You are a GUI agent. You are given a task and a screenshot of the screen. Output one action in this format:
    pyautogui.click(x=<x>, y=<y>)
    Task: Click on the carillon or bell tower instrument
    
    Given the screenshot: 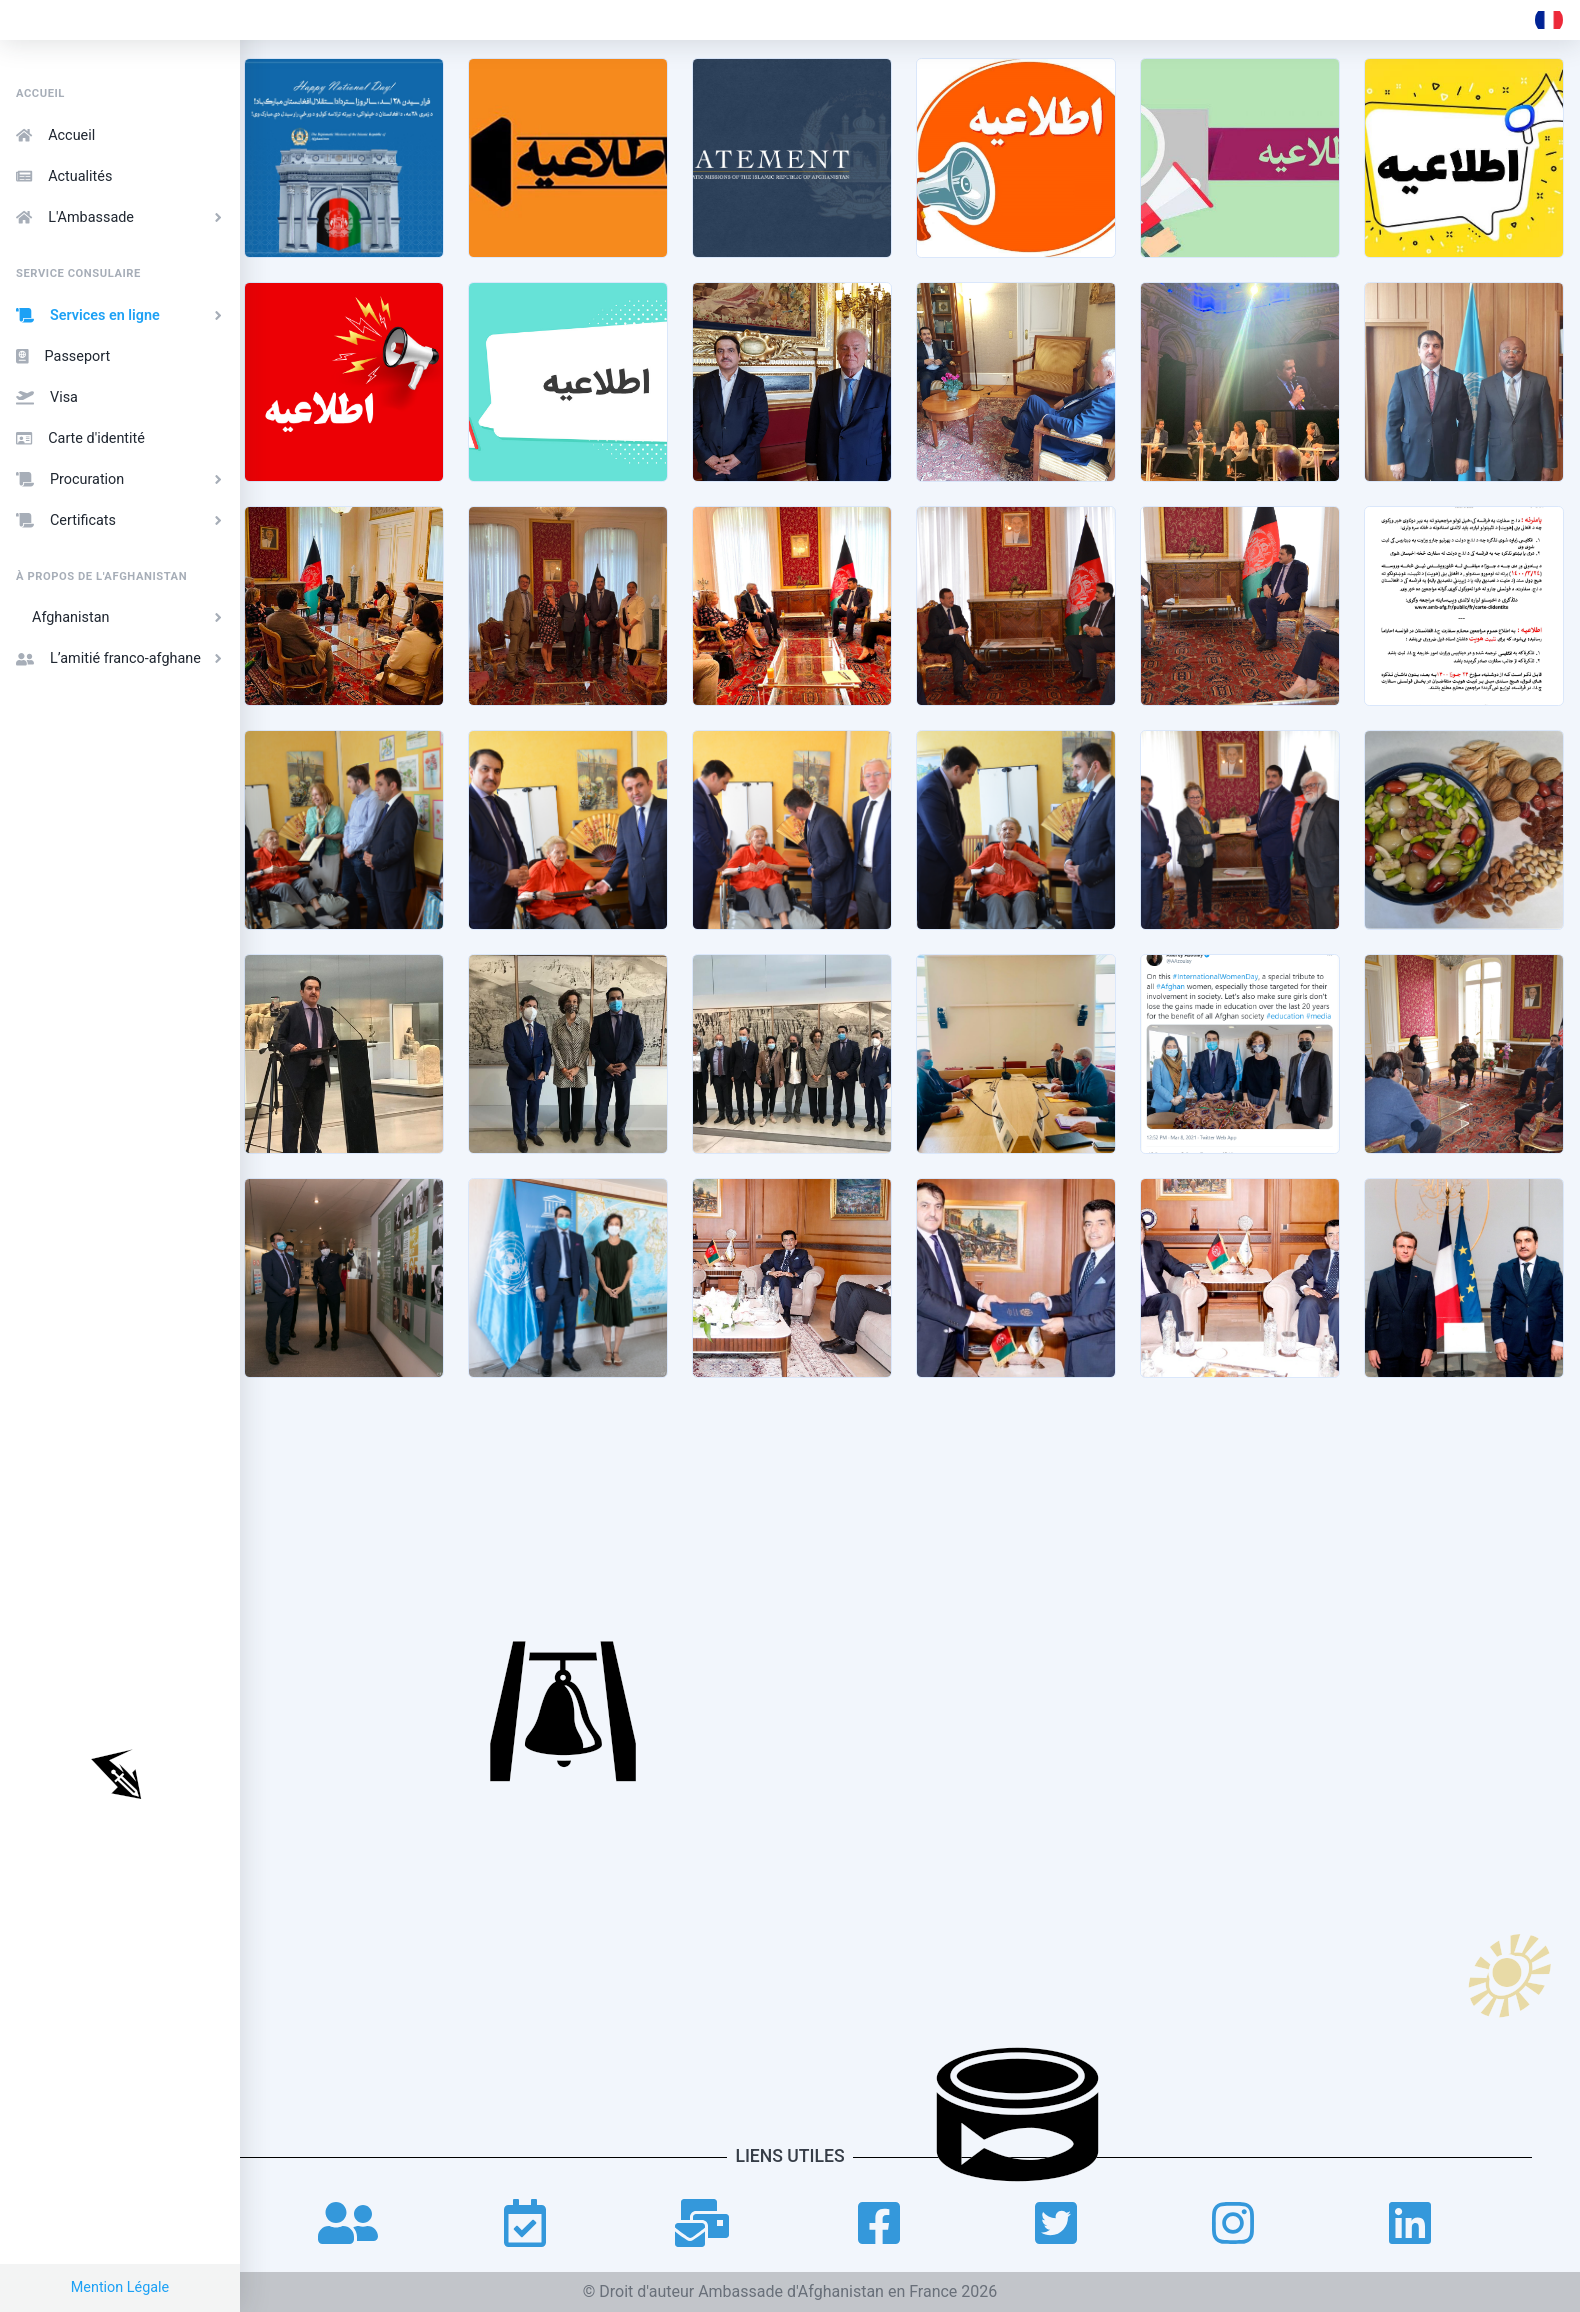 What is the action you would take?
    pyautogui.click(x=562, y=1711)
    